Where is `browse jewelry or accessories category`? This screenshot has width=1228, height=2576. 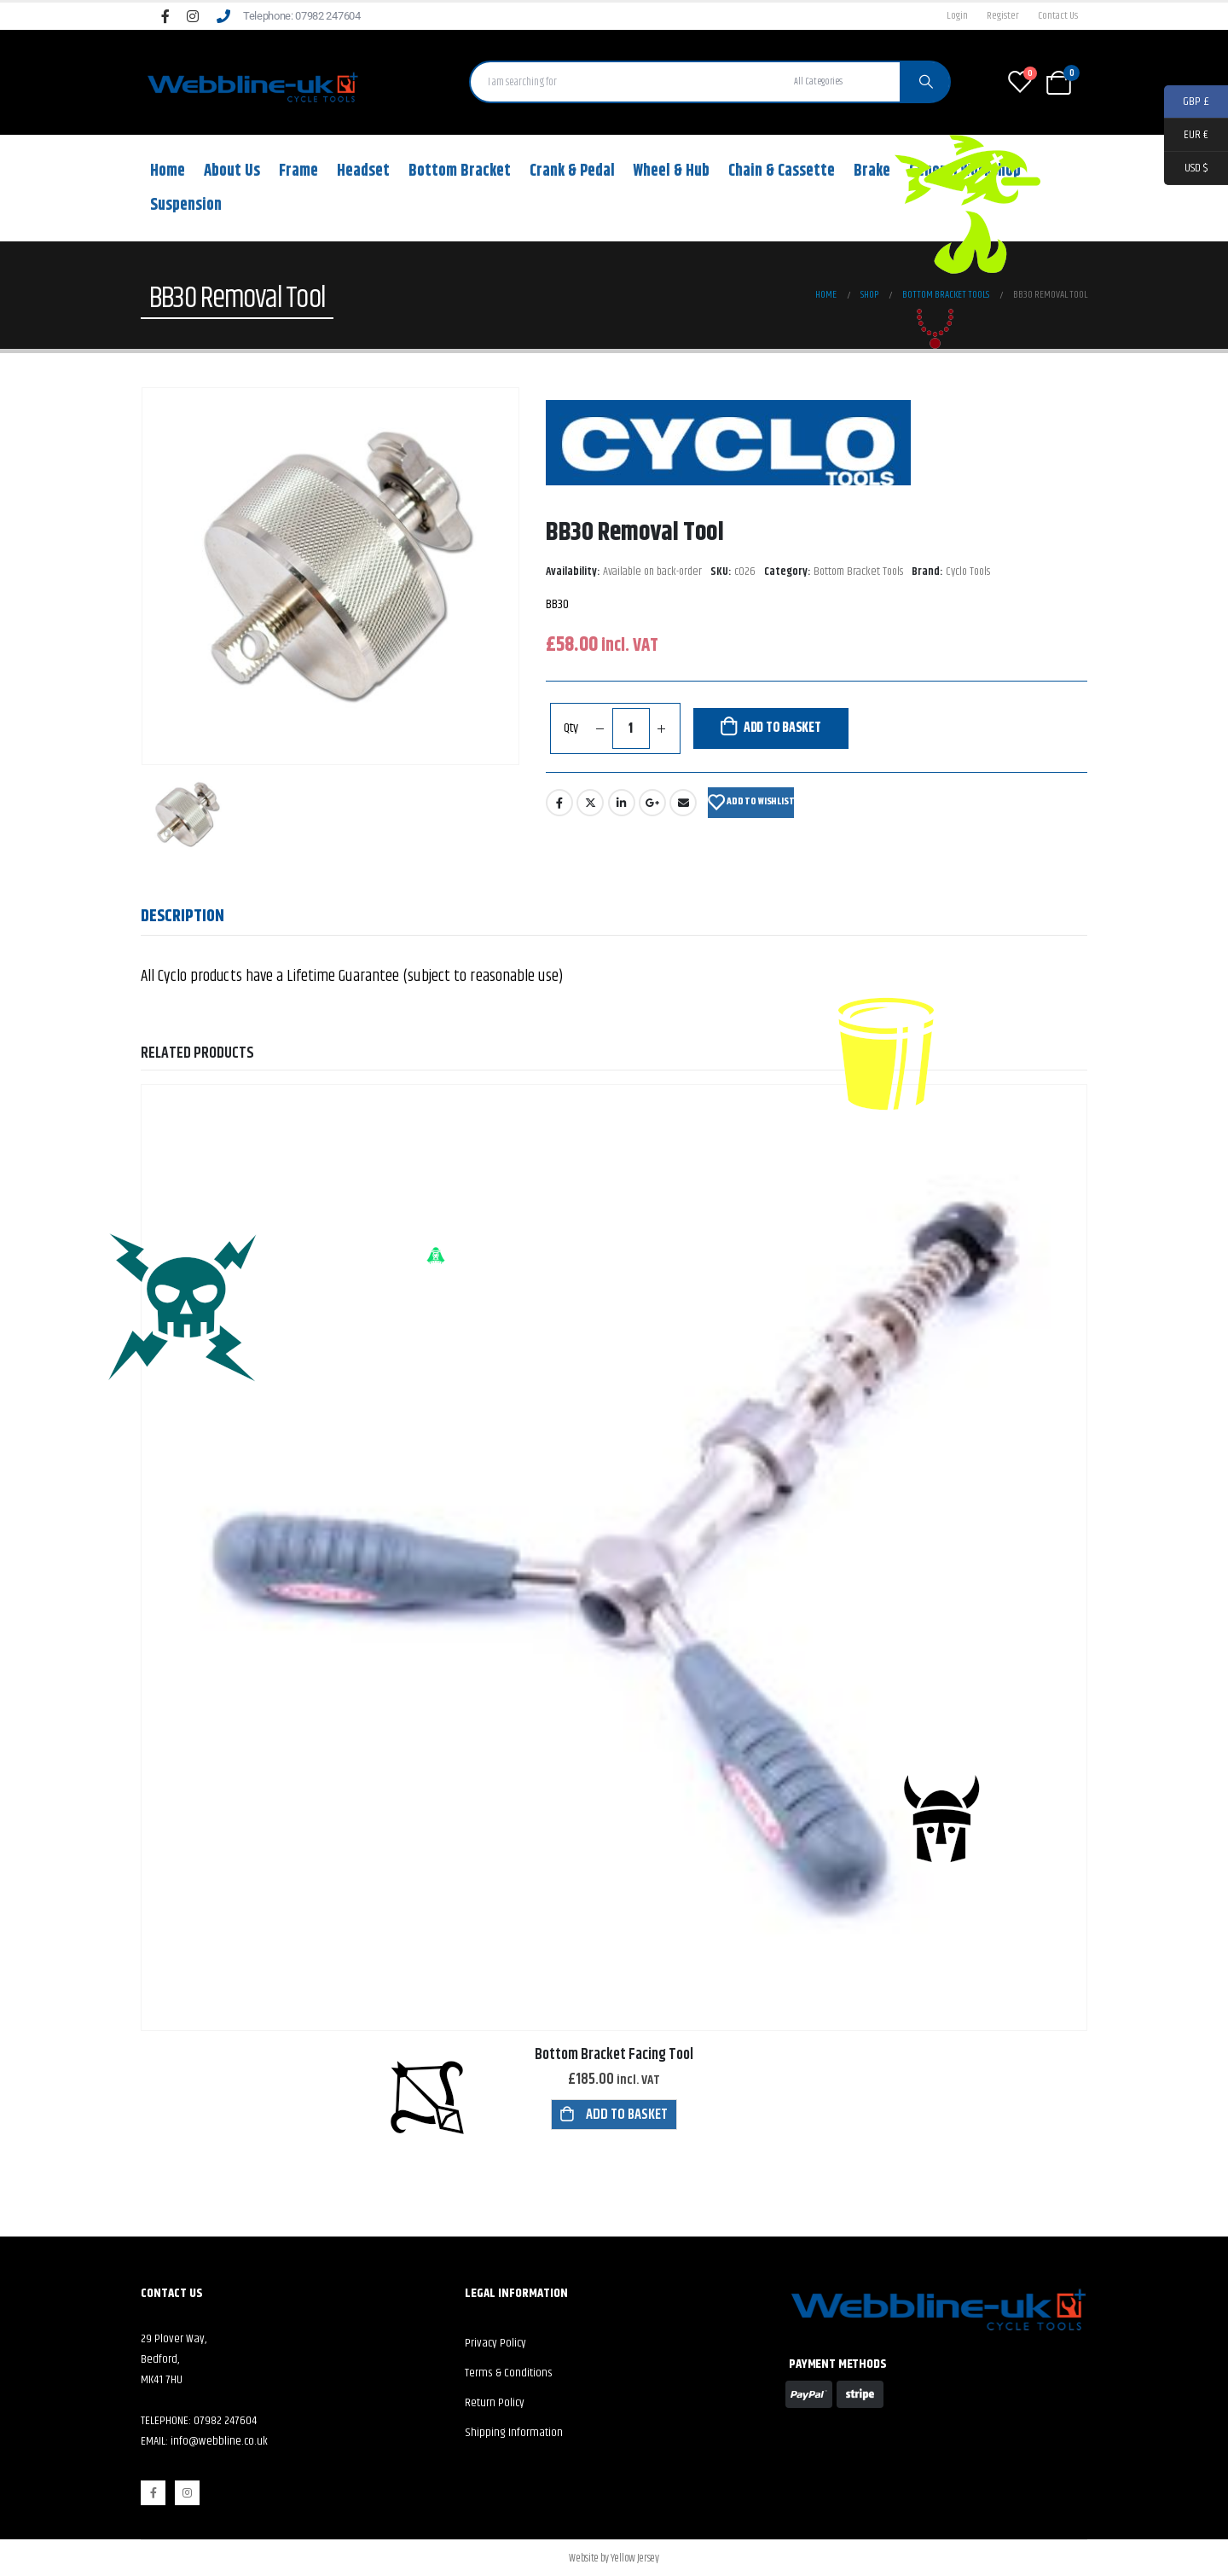
browse jewelry or accessories category is located at coordinates (935, 328).